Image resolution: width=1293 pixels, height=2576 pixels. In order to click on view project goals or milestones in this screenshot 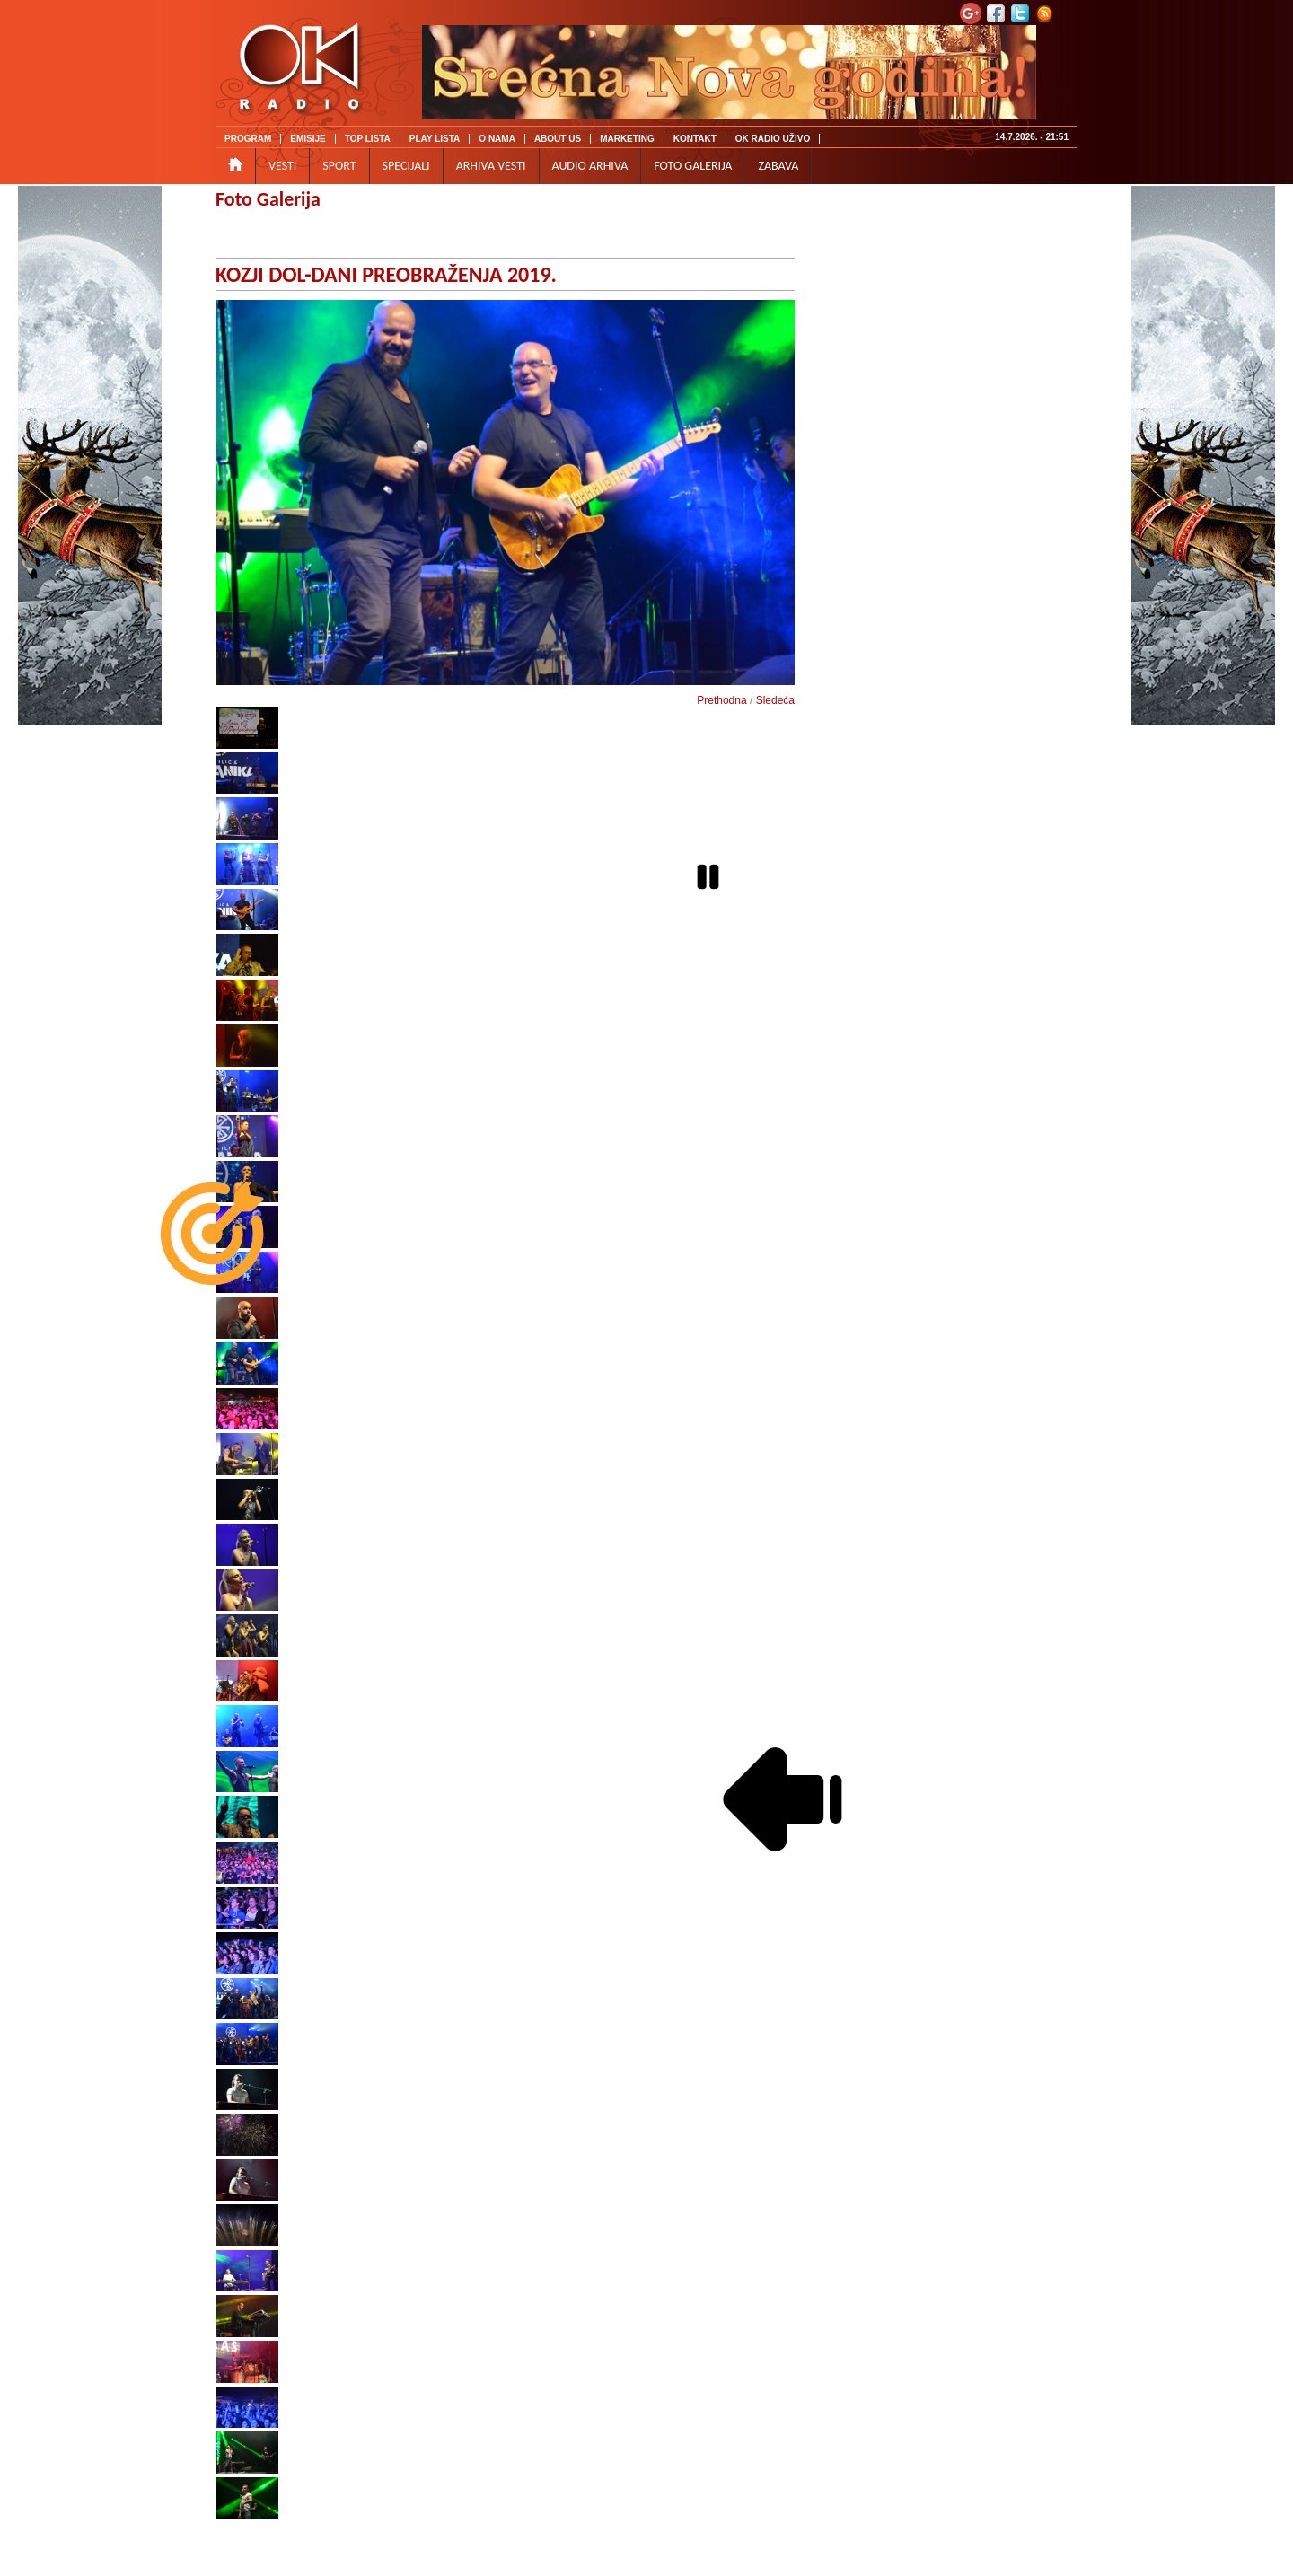, I will do `click(212, 1234)`.